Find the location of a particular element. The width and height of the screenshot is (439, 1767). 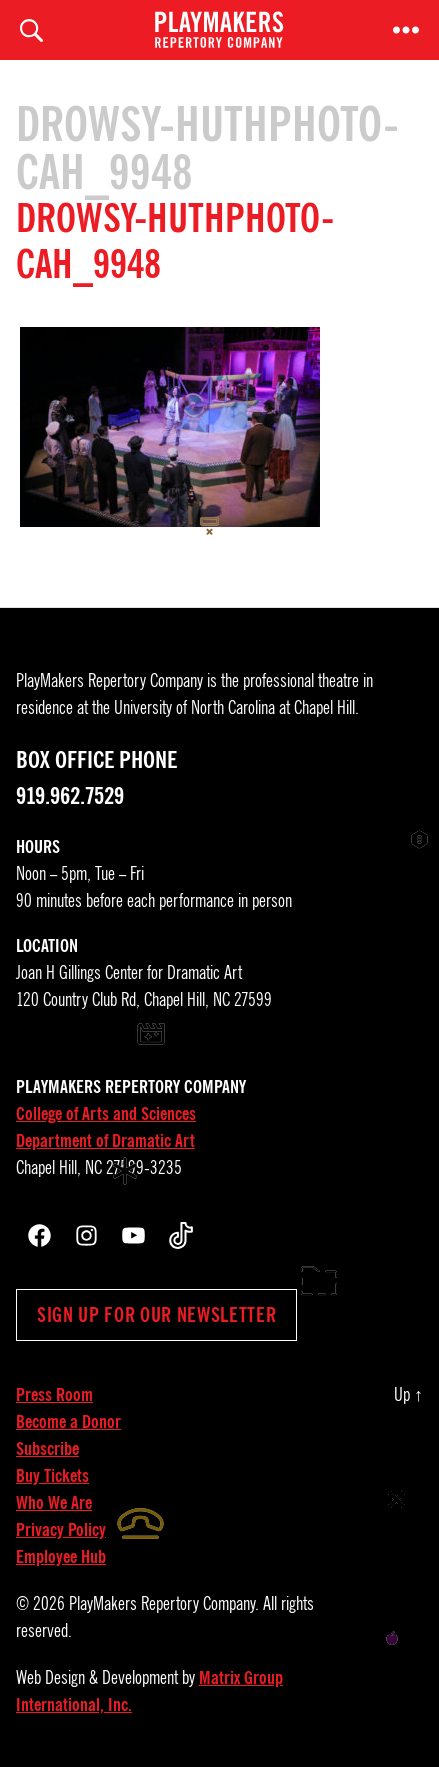

close or dismiss a dialog is located at coordinates (396, 1499).